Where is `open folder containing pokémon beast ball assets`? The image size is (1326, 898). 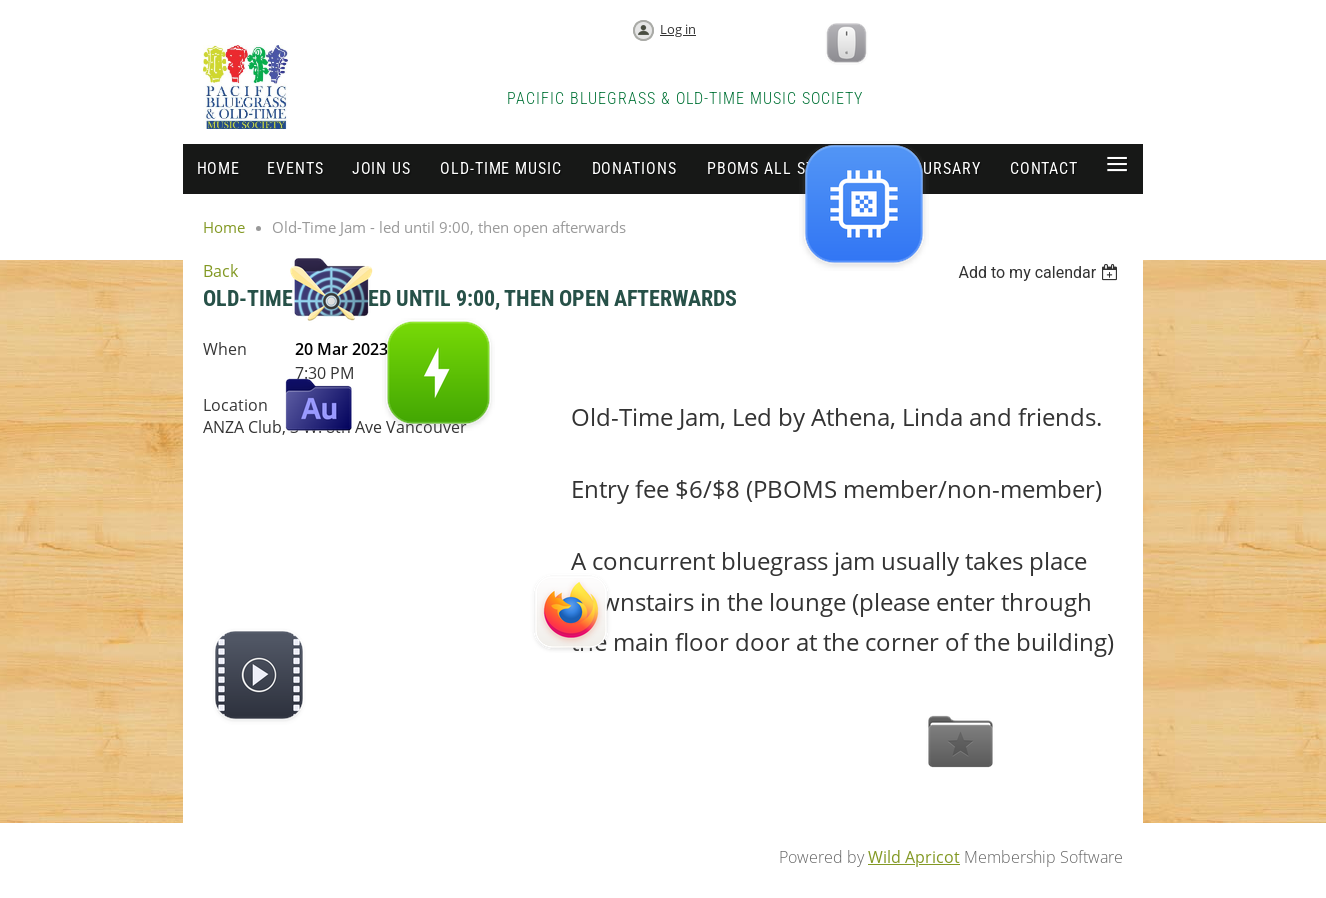 open folder containing pokémon beast ball assets is located at coordinates (331, 289).